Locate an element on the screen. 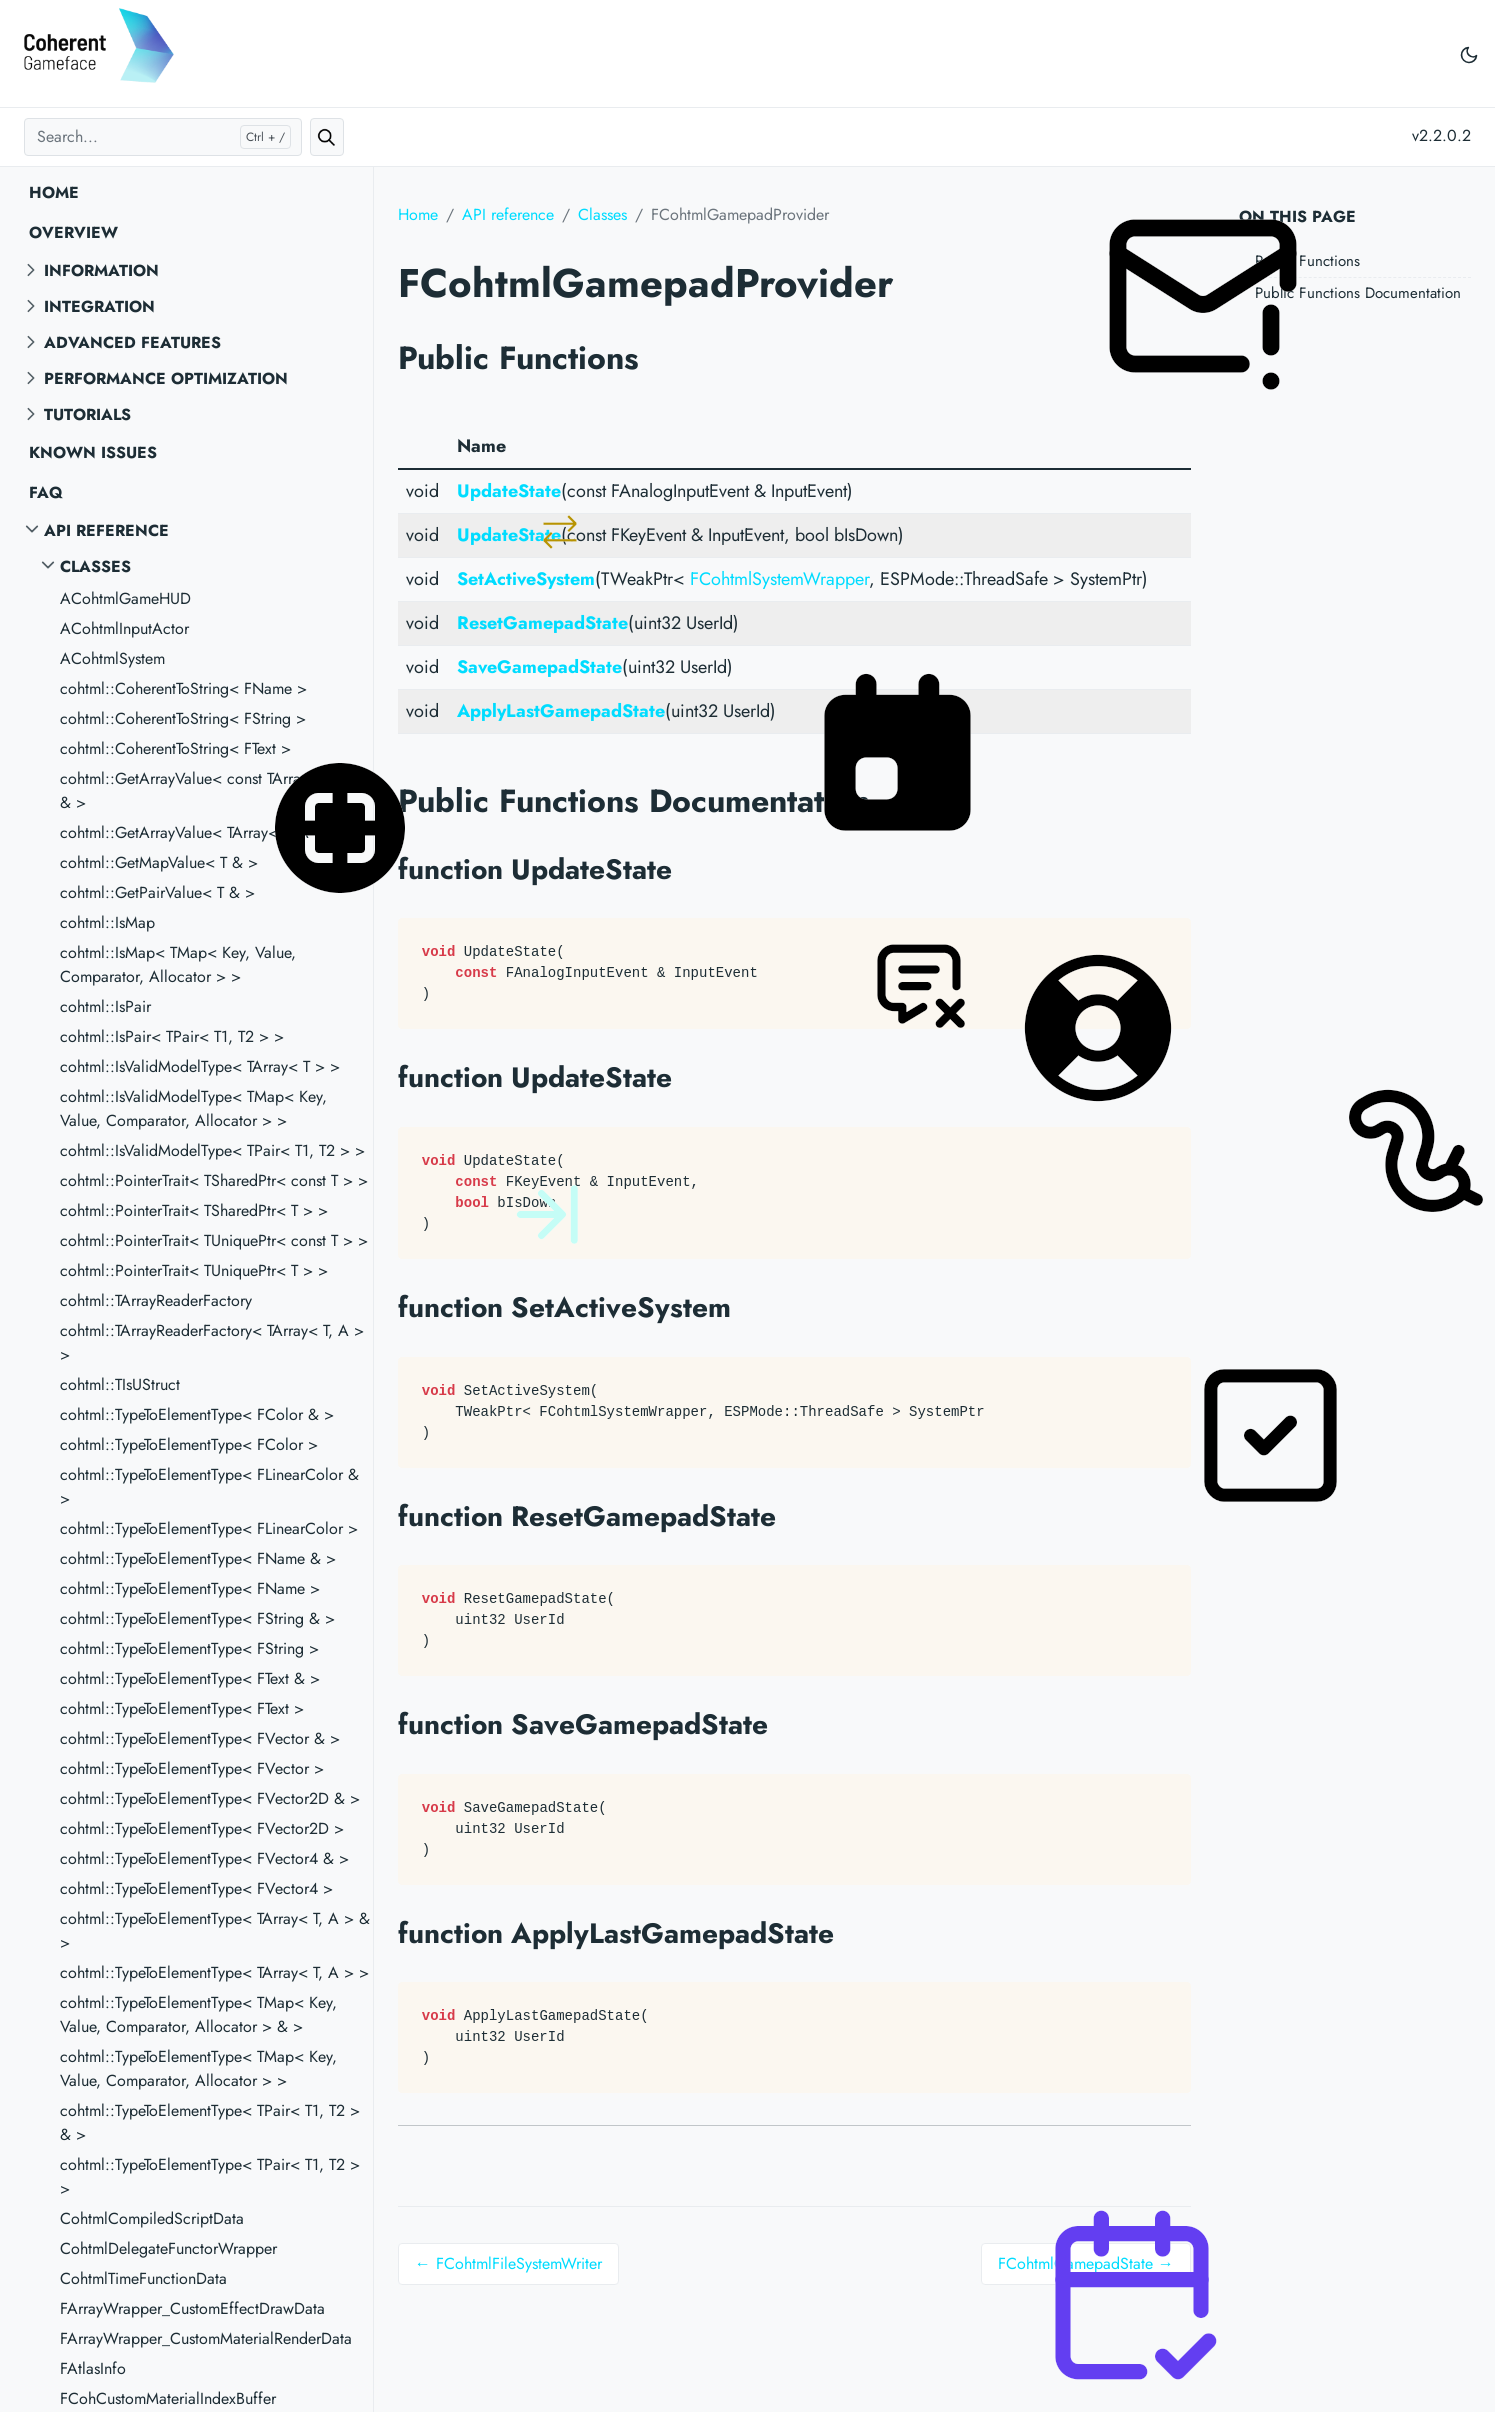  tap to scan a QR code or barcode is located at coordinates (340, 828).